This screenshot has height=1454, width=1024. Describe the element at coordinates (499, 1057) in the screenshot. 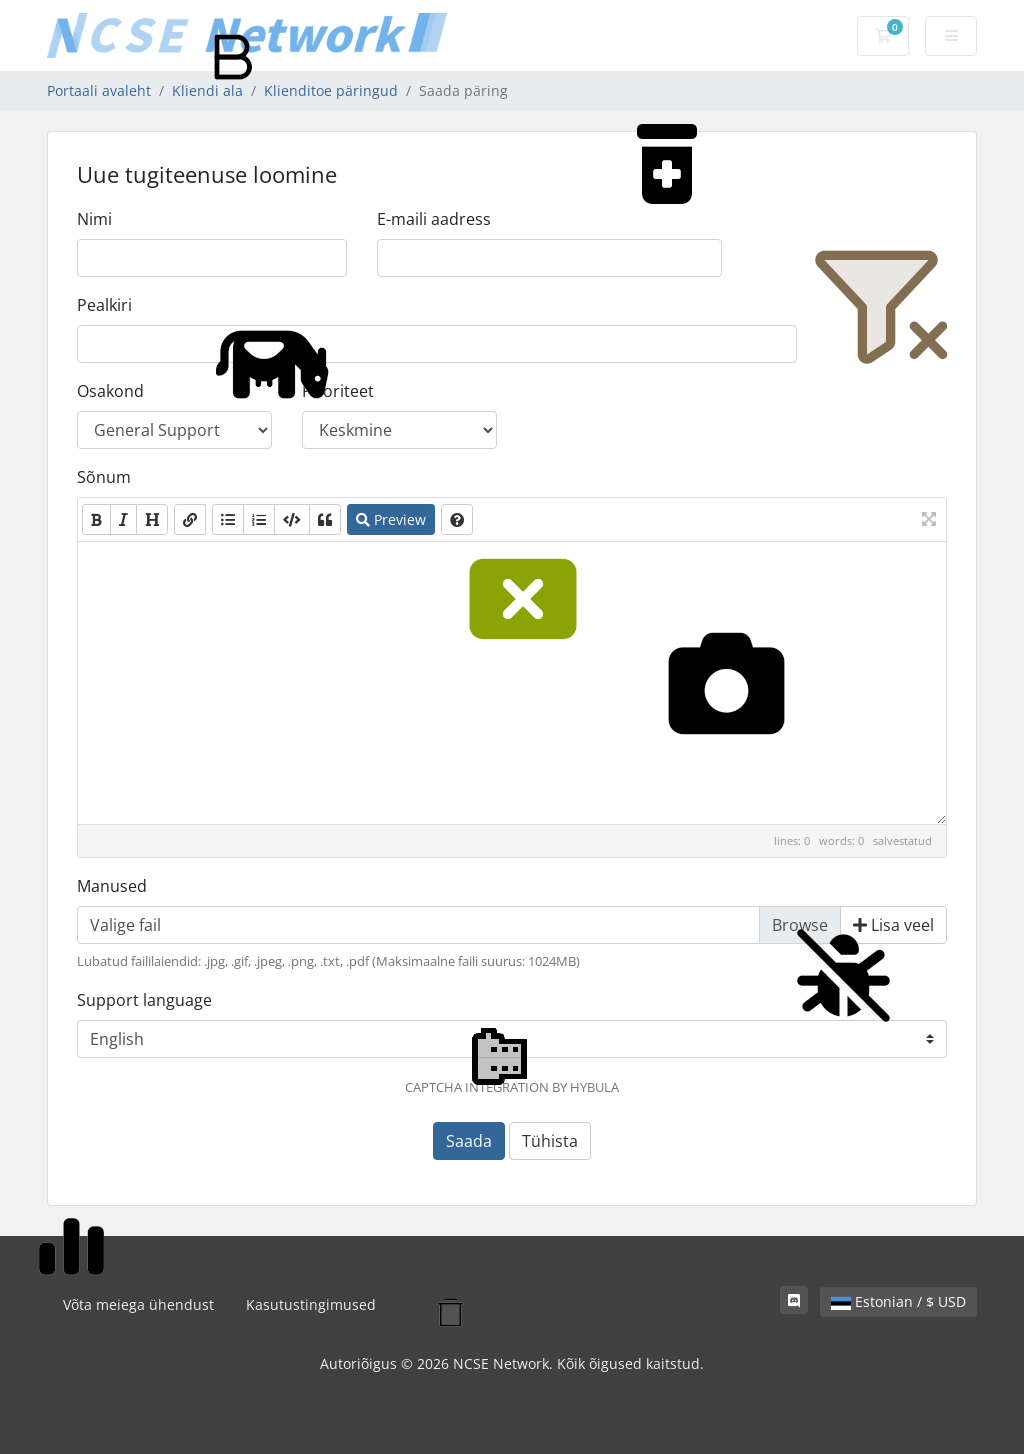

I see `access photos from camera roll` at that location.